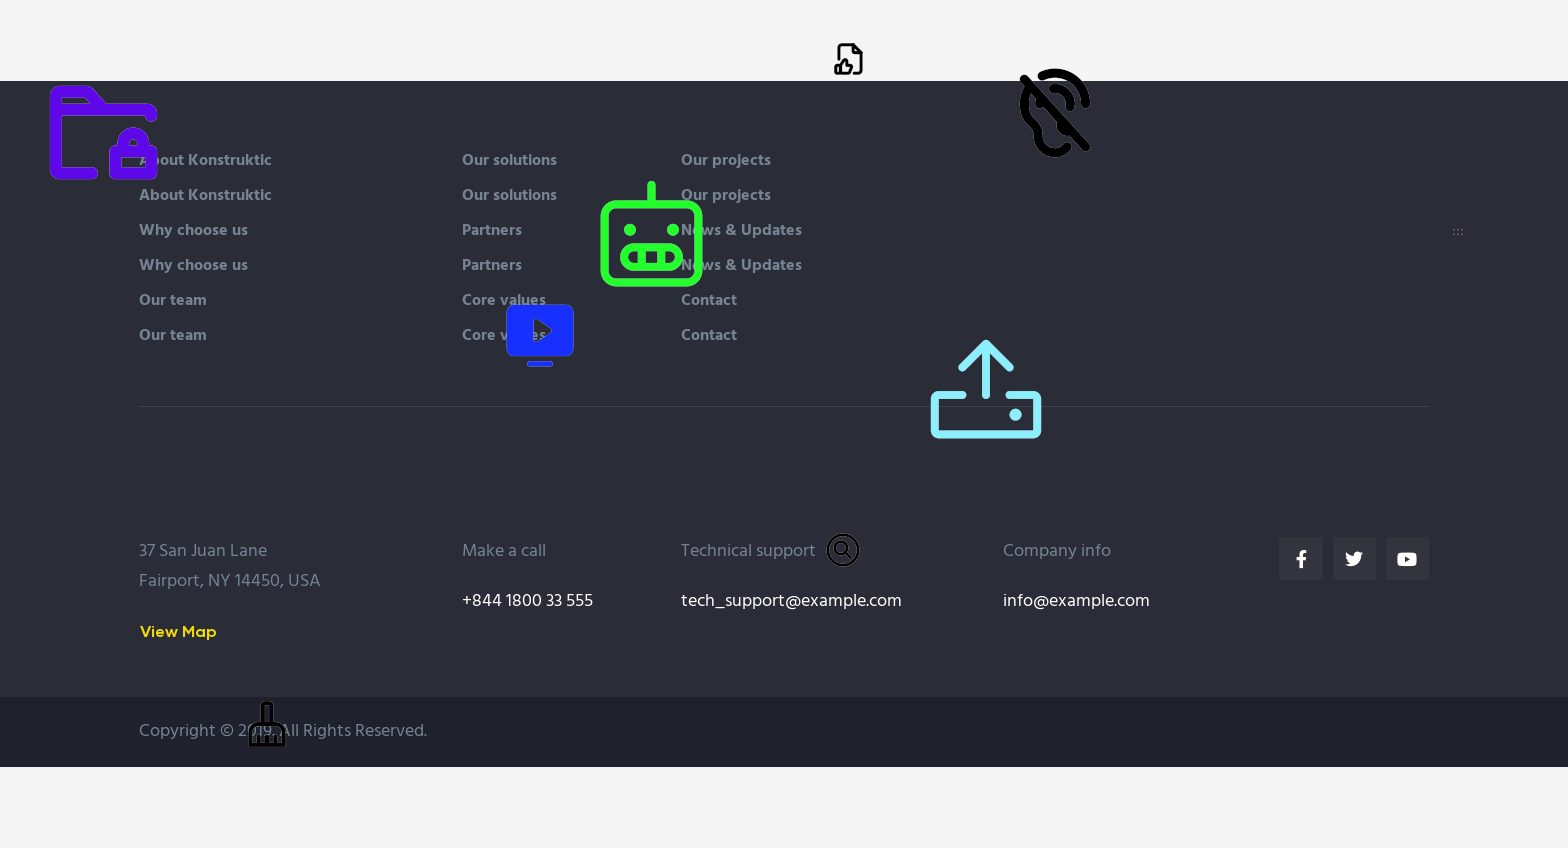 This screenshot has height=848, width=1568. Describe the element at coordinates (1458, 232) in the screenshot. I see `drag to reorder or rearrange items` at that location.